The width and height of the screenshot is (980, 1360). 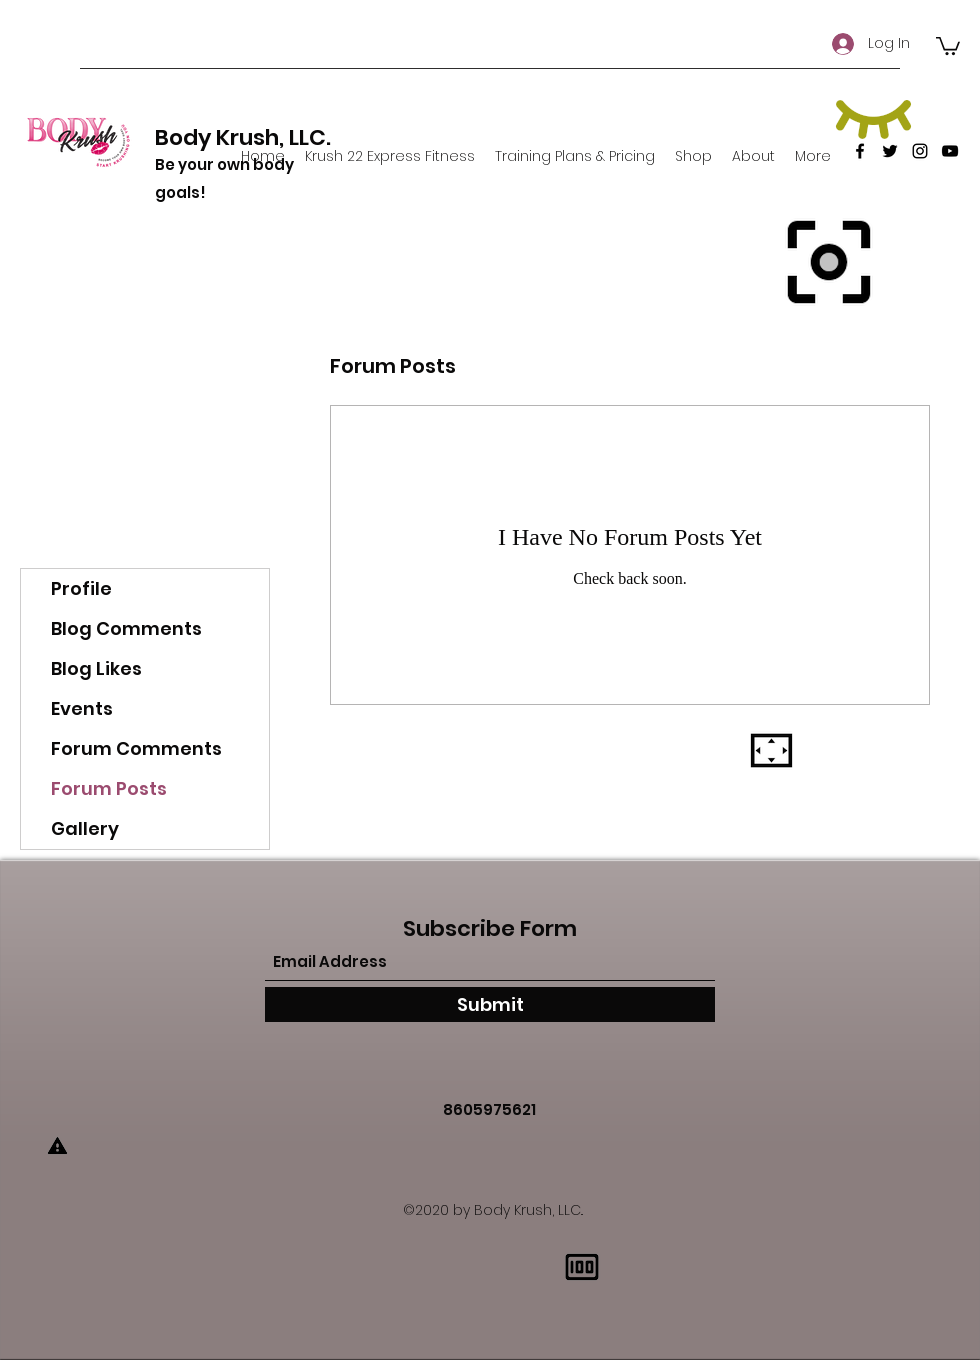 What do you see at coordinates (771, 750) in the screenshot?
I see `adjust display overscan or screen boundaries` at bounding box center [771, 750].